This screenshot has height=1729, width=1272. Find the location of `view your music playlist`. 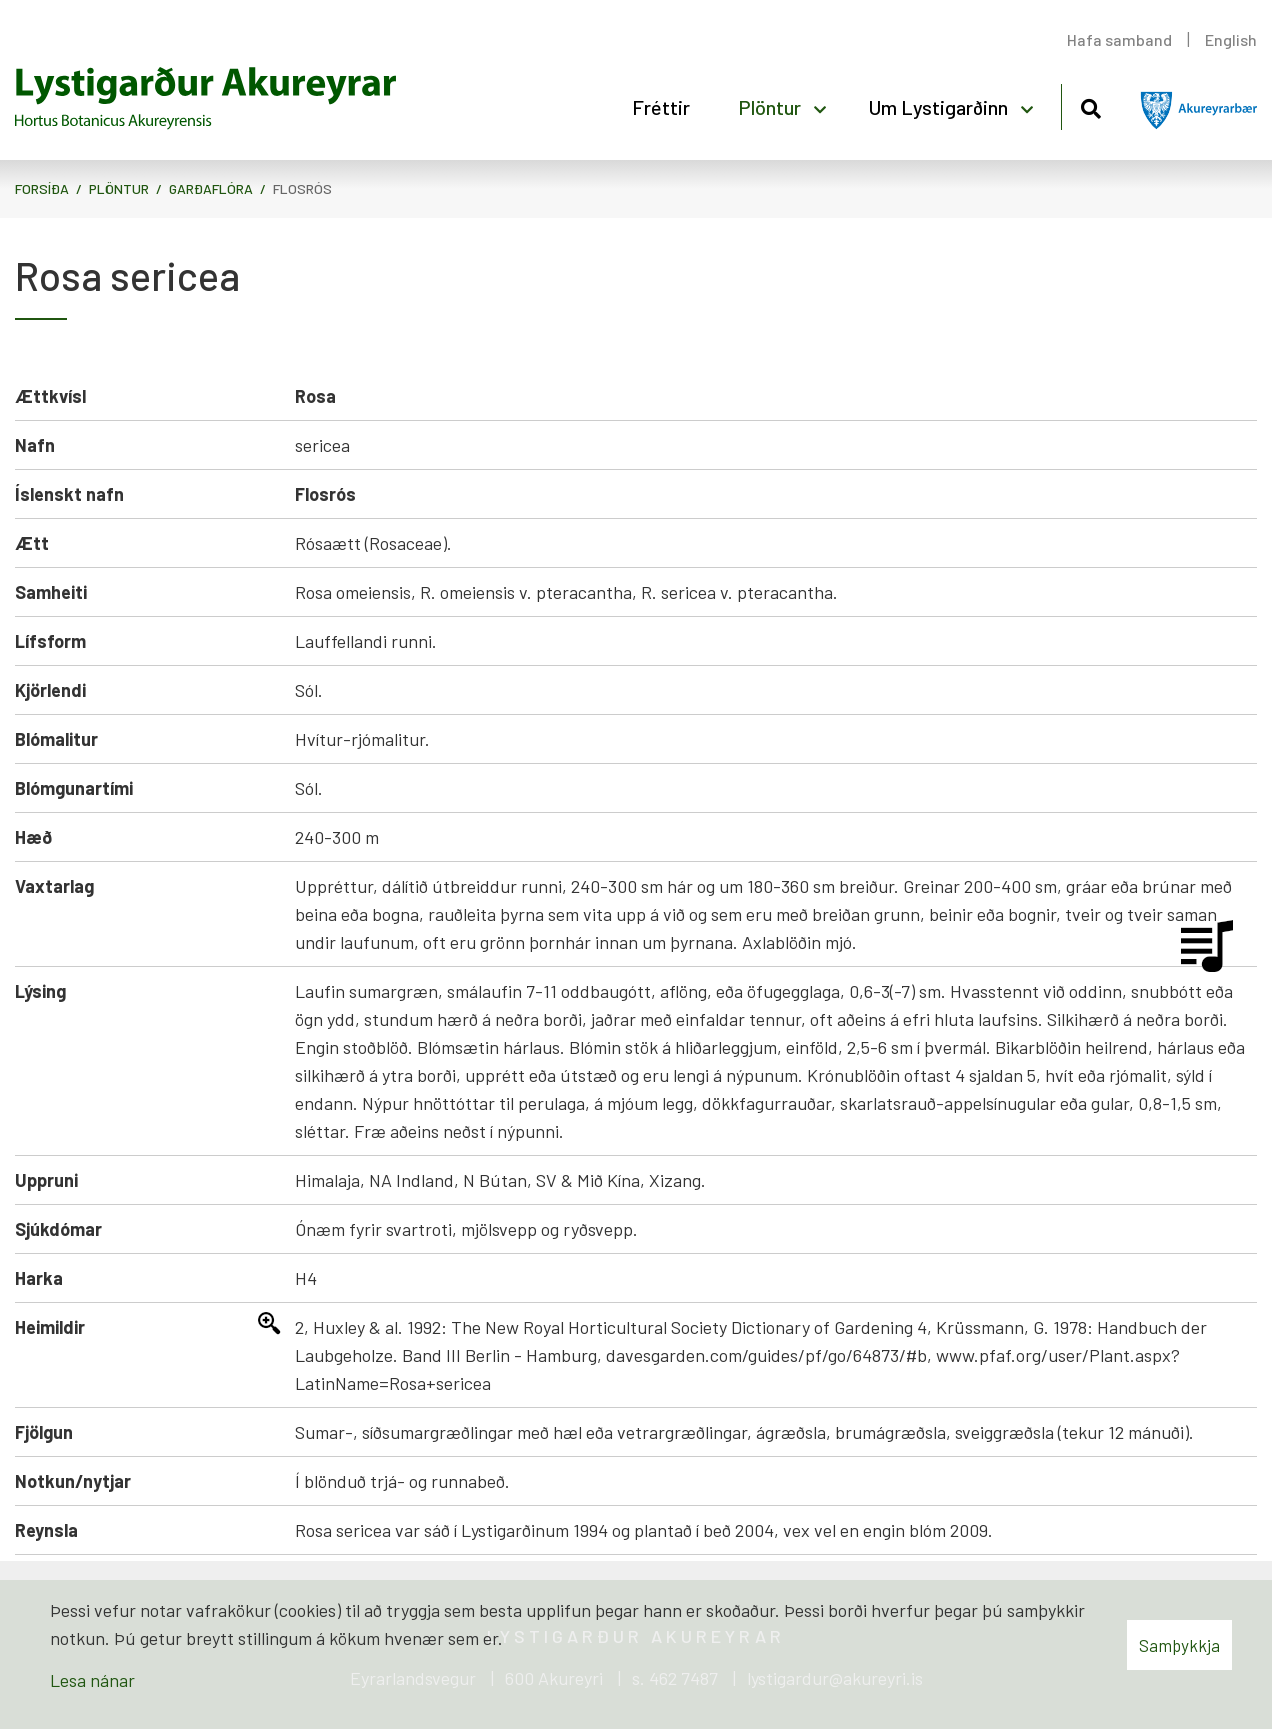

view your music playlist is located at coordinates (1207, 946).